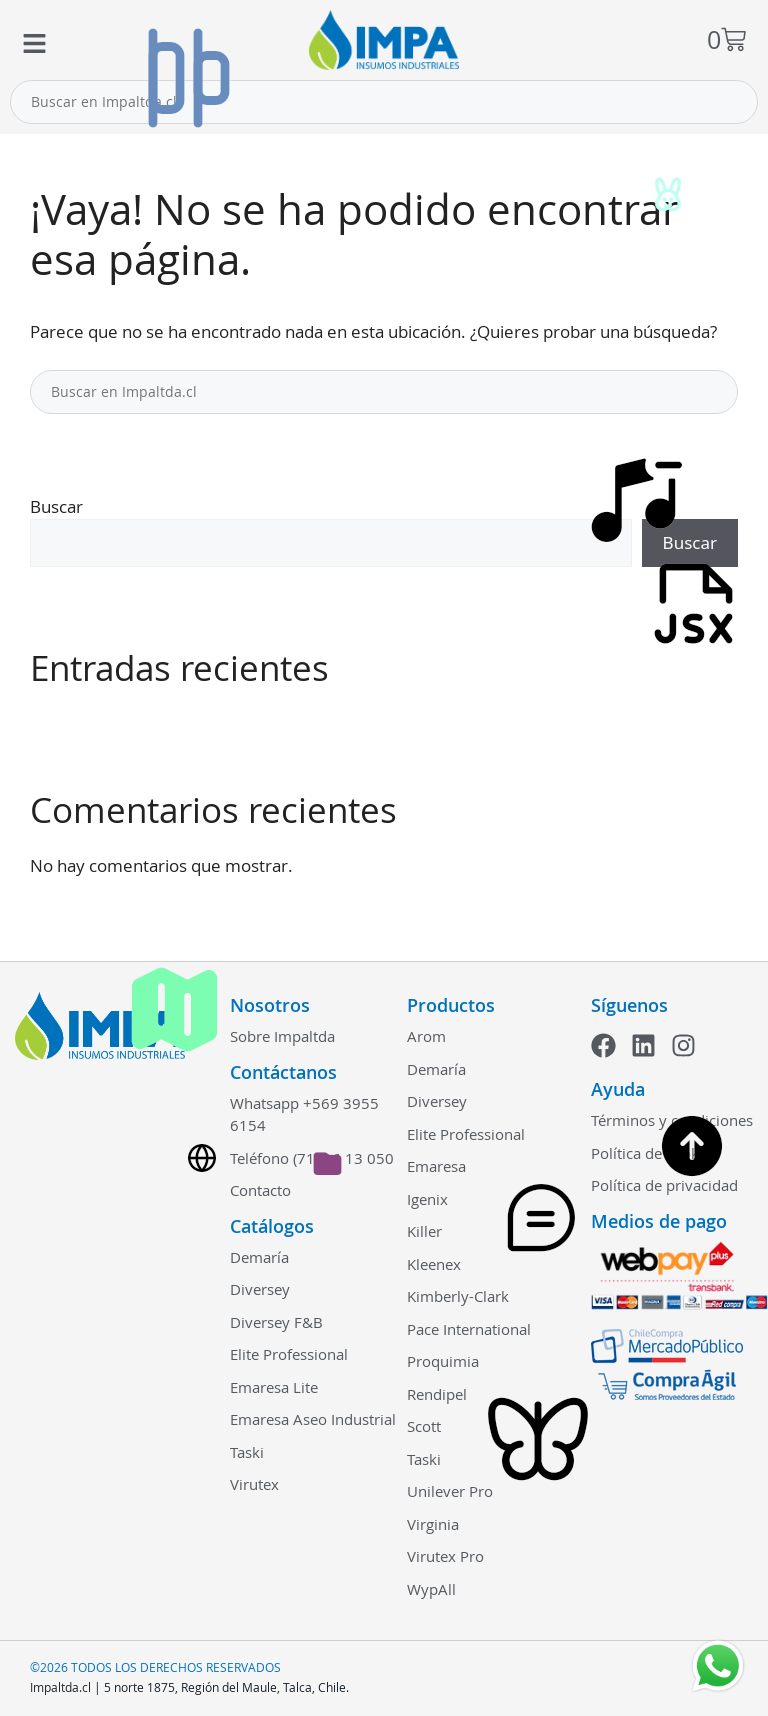 This screenshot has height=1716, width=768. I want to click on upload a file or content, so click(692, 1146).